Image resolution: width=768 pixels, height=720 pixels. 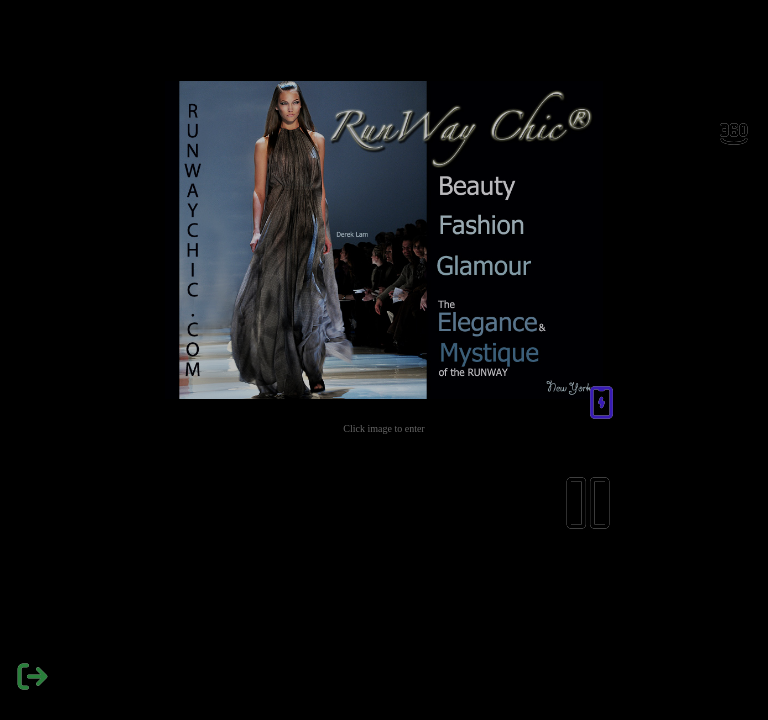 What do you see at coordinates (588, 503) in the screenshot?
I see `switch to column view layout` at bounding box center [588, 503].